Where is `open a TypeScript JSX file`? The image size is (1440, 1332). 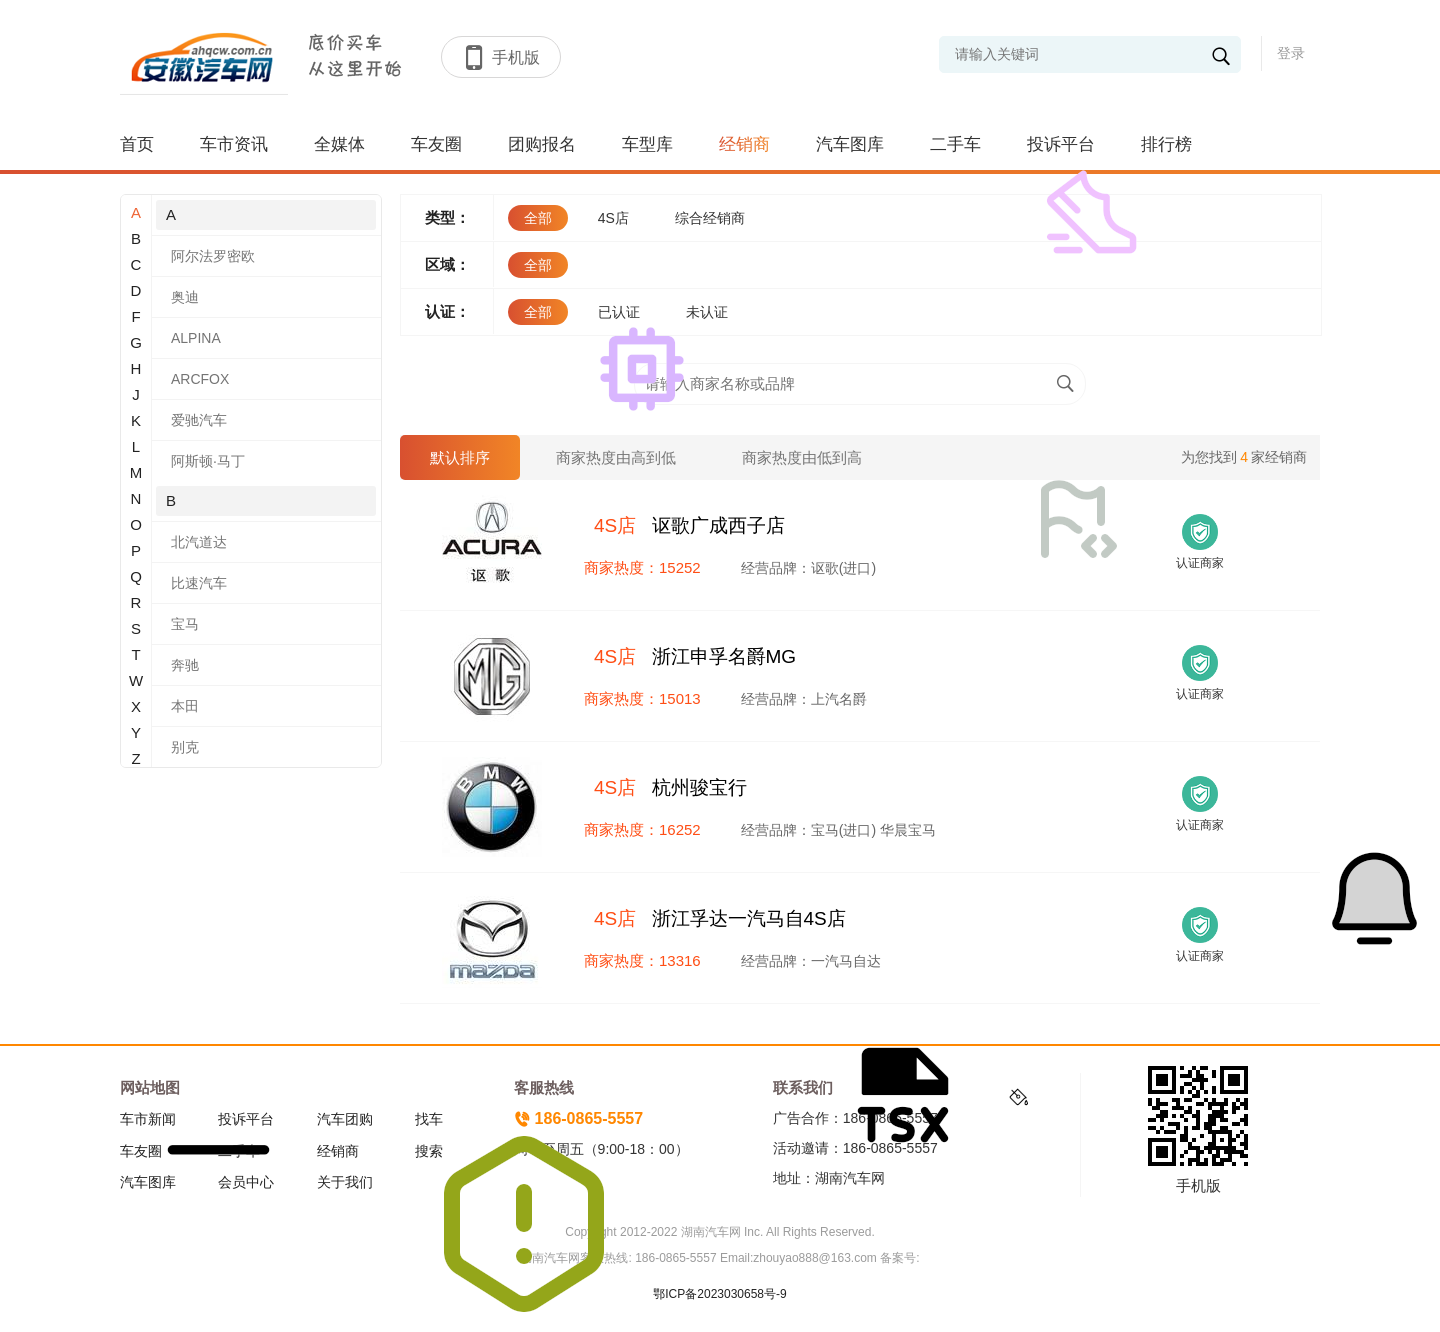 open a TypeScript JSX file is located at coordinates (905, 1099).